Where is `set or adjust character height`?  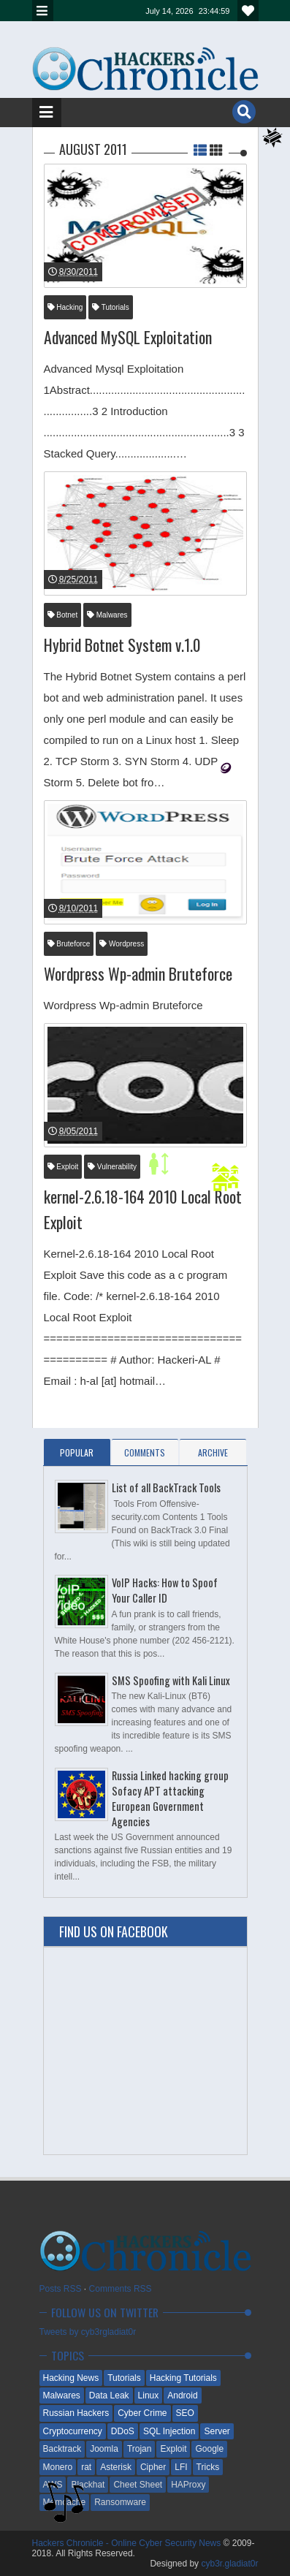 set or adjust character height is located at coordinates (159, 1163).